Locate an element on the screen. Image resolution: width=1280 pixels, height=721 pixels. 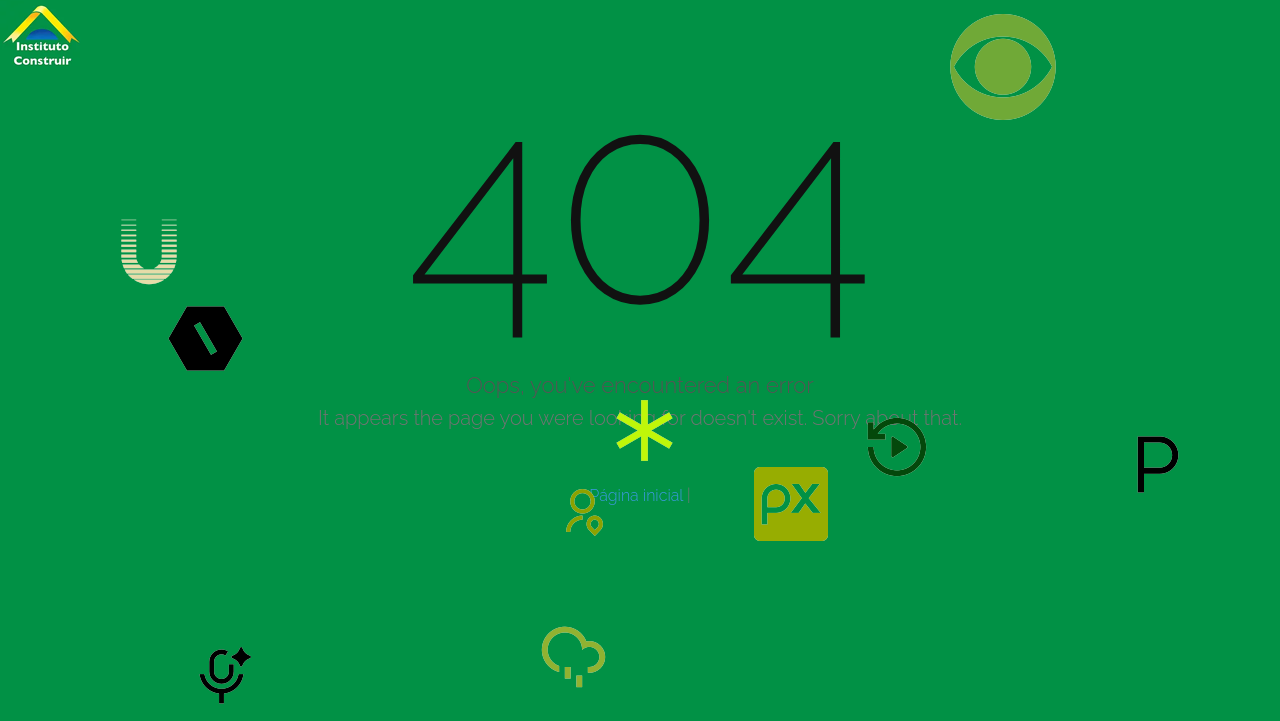
CBS network logo is located at coordinates (1003, 67).